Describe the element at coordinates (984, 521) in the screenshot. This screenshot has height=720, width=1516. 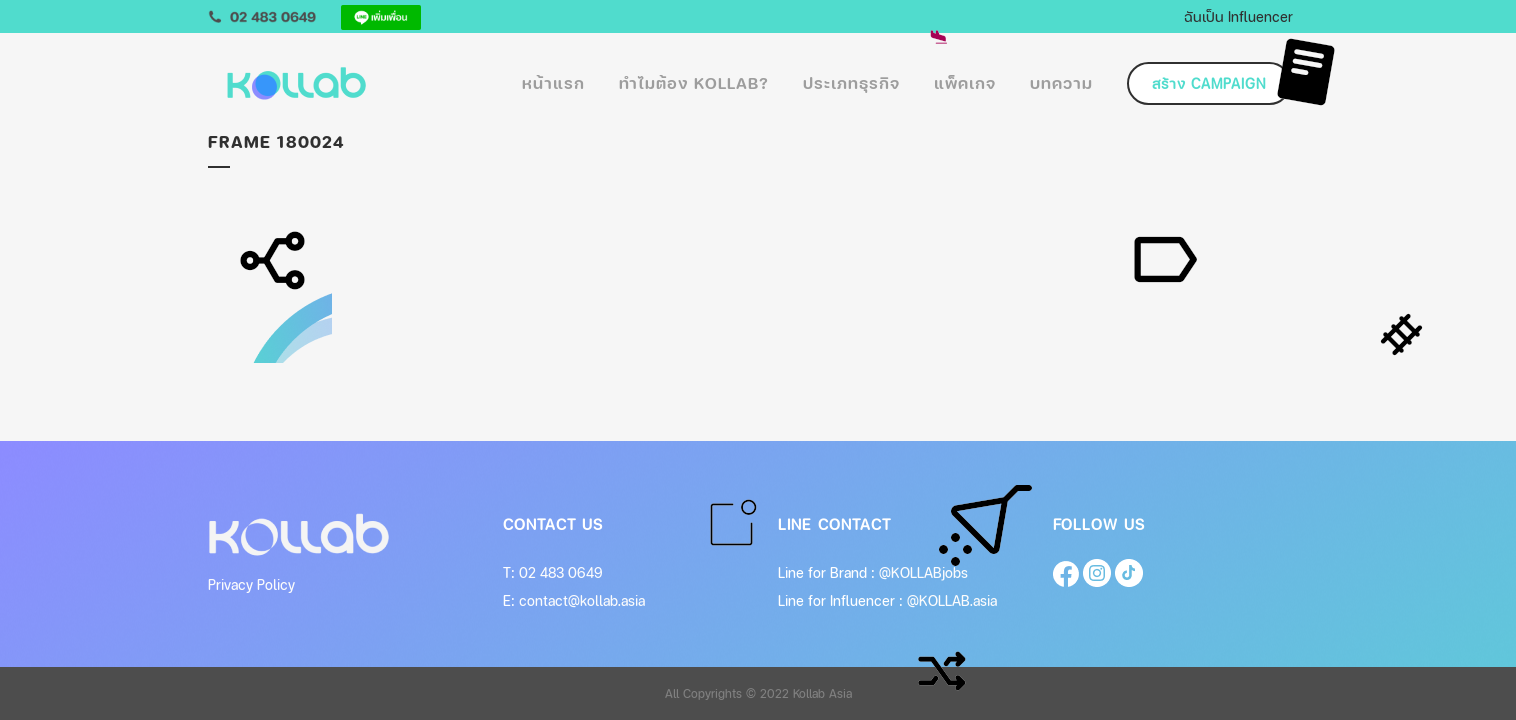
I see `access bathroom or shower facilities` at that location.